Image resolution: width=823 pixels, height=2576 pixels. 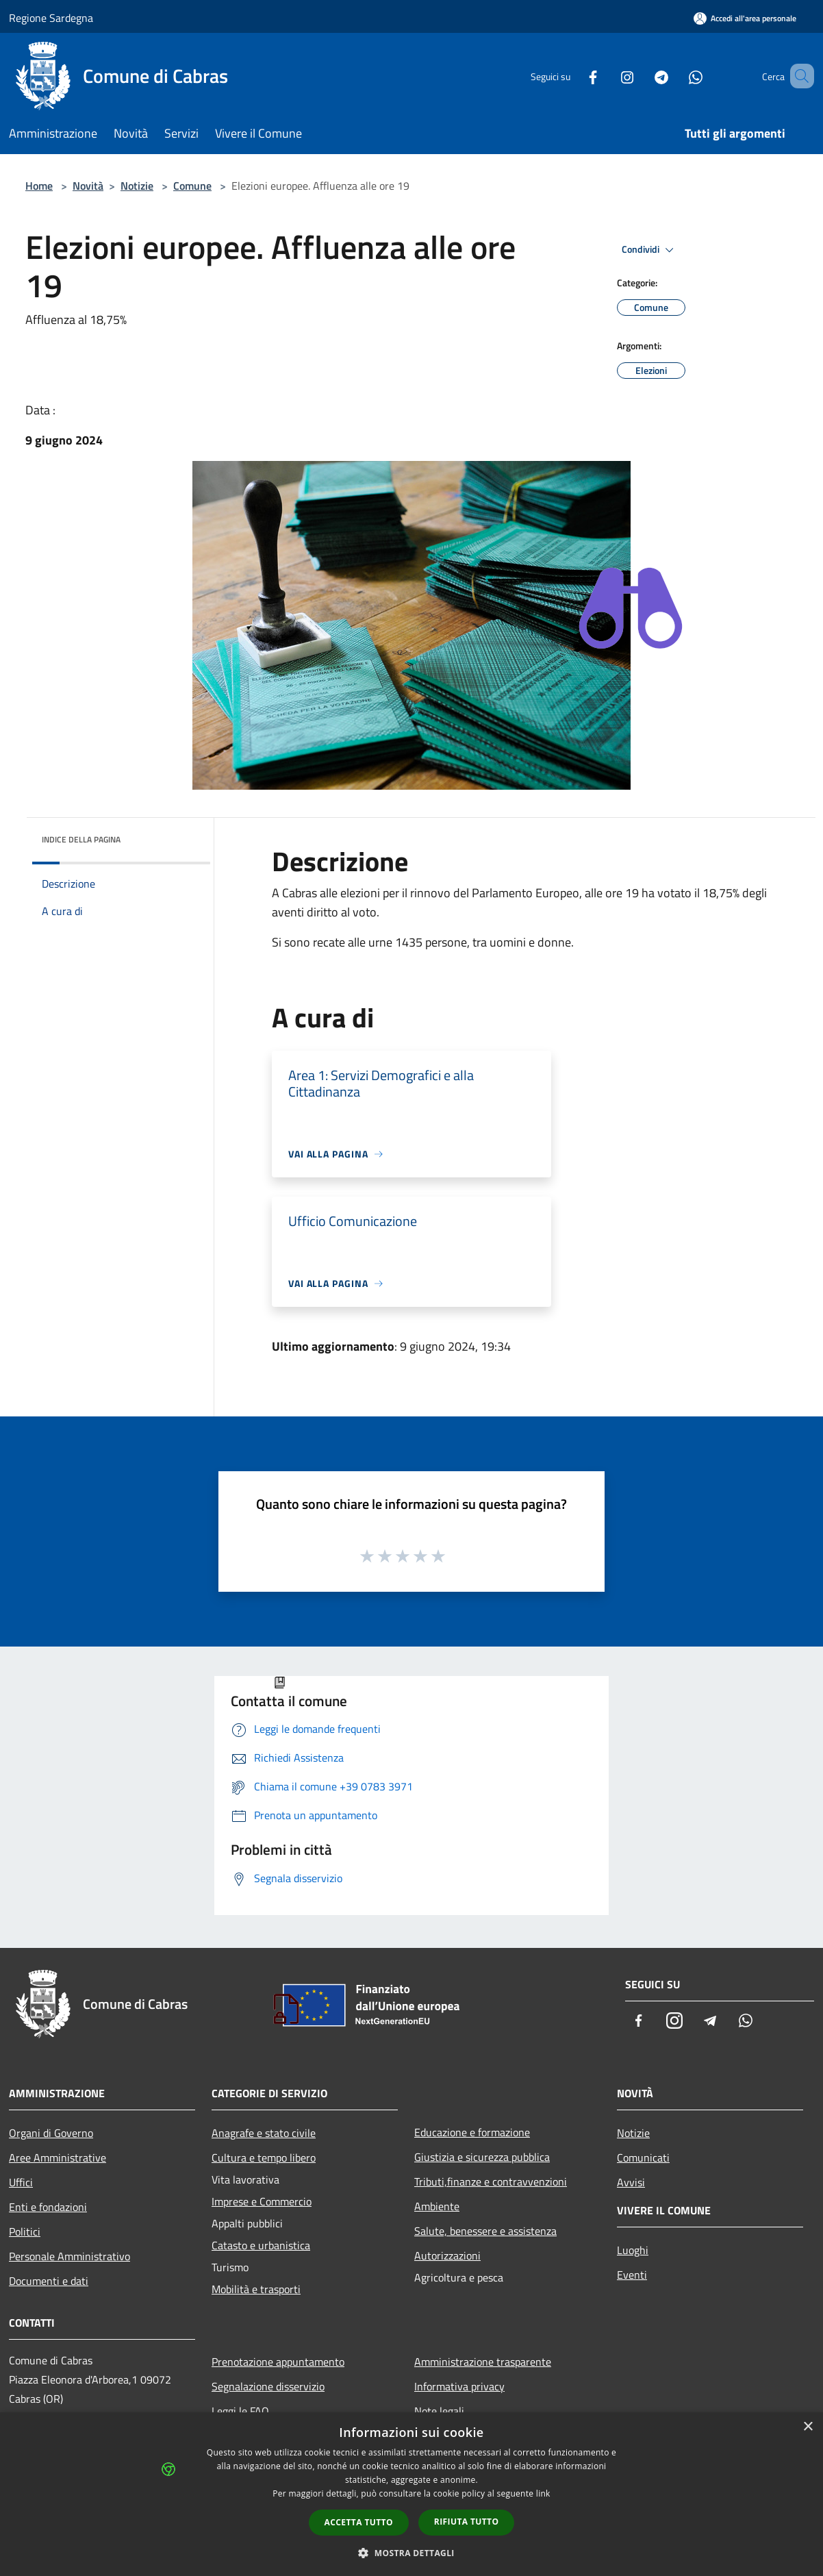 I want to click on open google chrome browser, so click(x=168, y=2469).